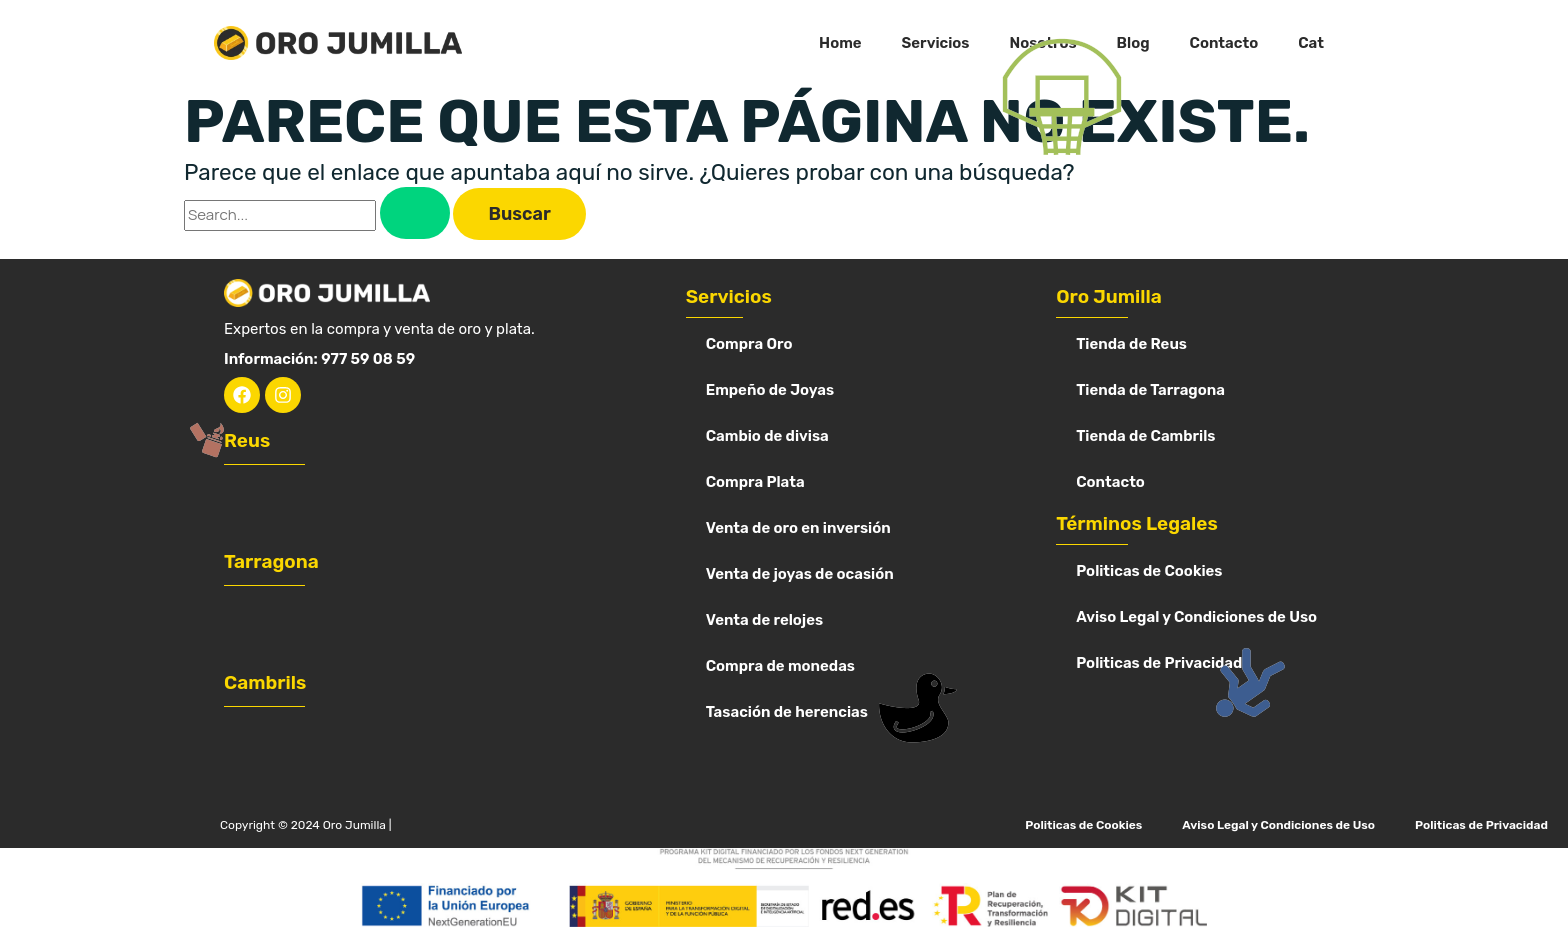  What do you see at coordinates (1250, 682) in the screenshot?
I see `indicates a fall hazard or danger zone` at bounding box center [1250, 682].